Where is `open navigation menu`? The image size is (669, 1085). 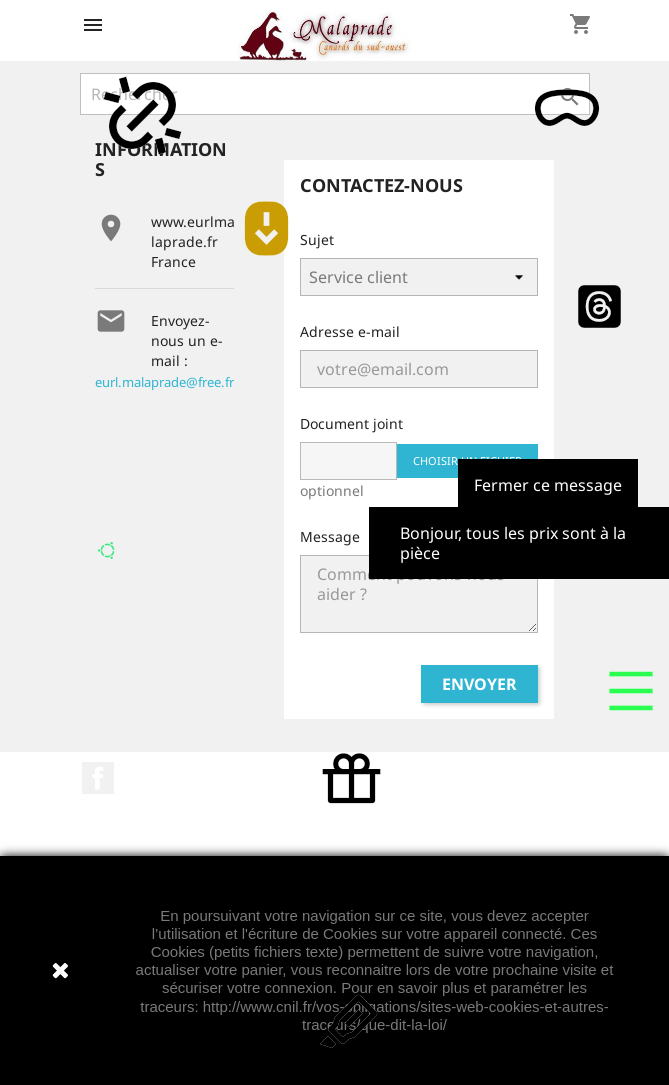 open navigation menu is located at coordinates (631, 691).